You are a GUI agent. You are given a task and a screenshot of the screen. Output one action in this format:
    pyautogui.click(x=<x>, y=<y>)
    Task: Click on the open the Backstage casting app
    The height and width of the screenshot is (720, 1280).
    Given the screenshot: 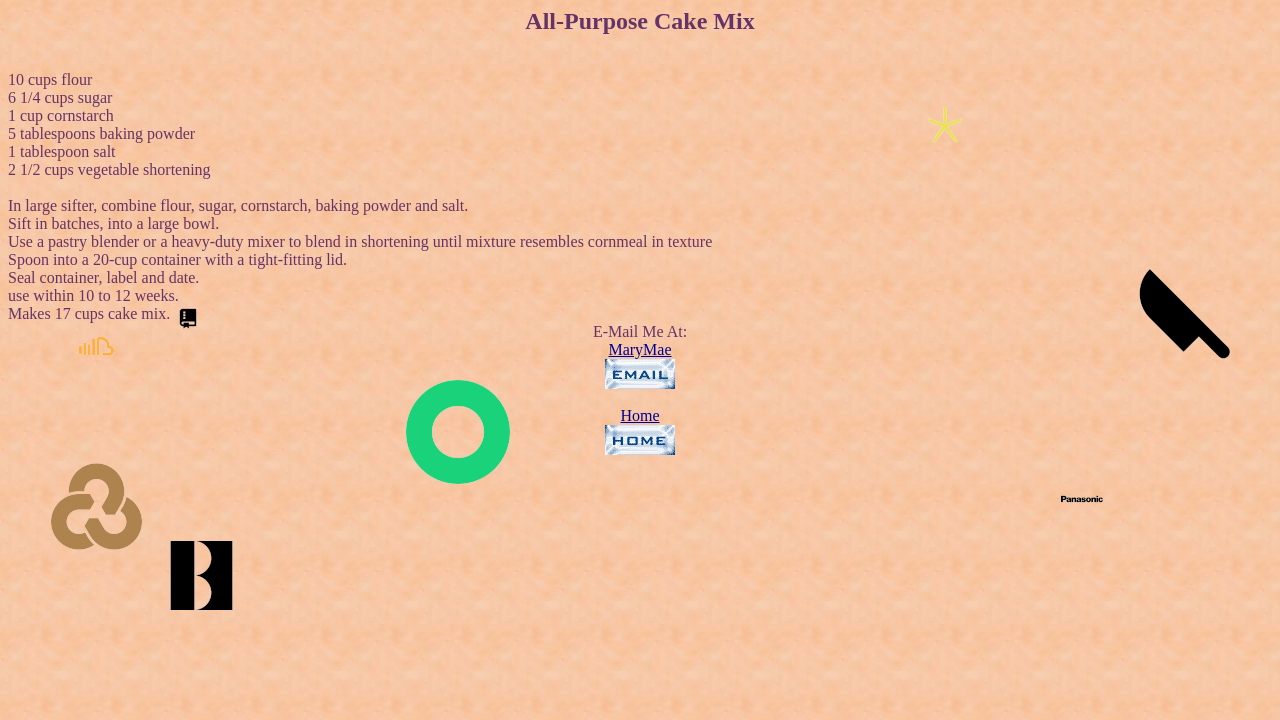 What is the action you would take?
    pyautogui.click(x=201, y=575)
    